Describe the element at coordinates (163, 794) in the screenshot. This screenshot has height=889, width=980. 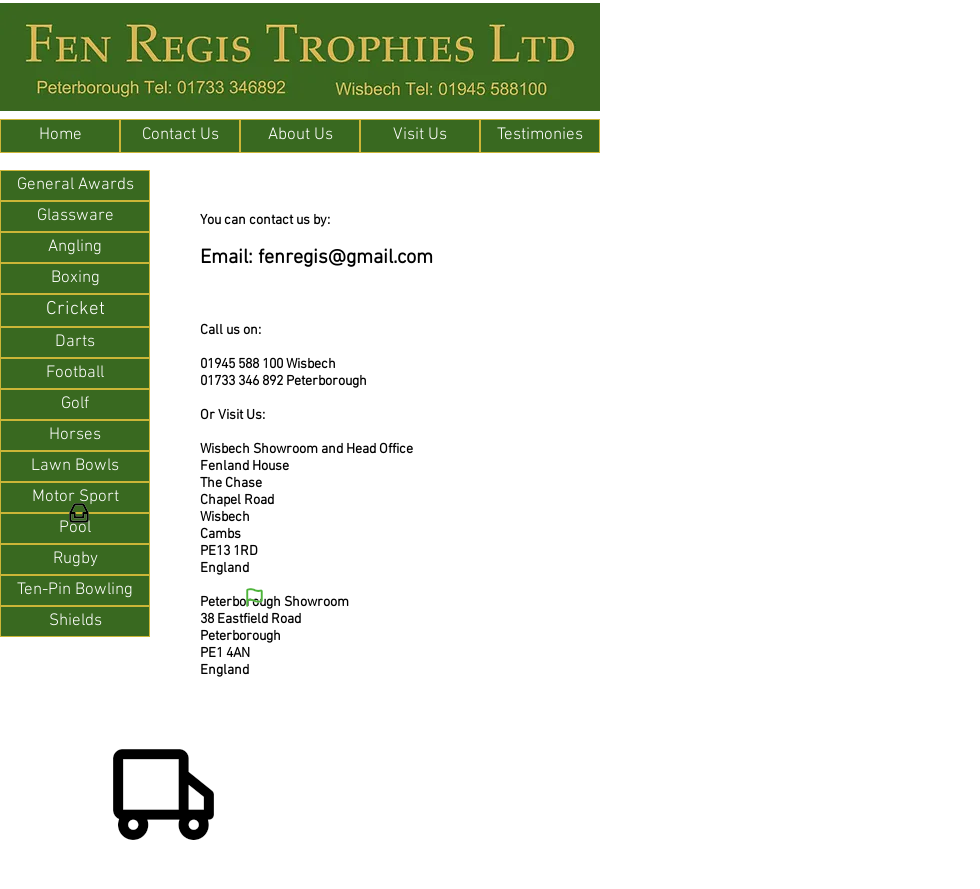
I see `access vehicle or transportation options` at that location.